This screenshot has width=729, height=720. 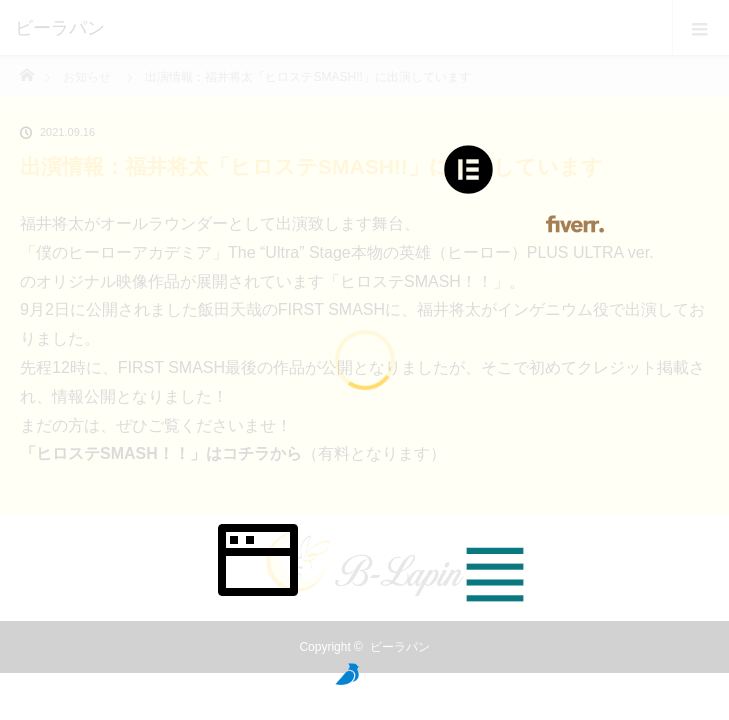 What do you see at coordinates (347, 673) in the screenshot?
I see `open yuque documentation platform` at bounding box center [347, 673].